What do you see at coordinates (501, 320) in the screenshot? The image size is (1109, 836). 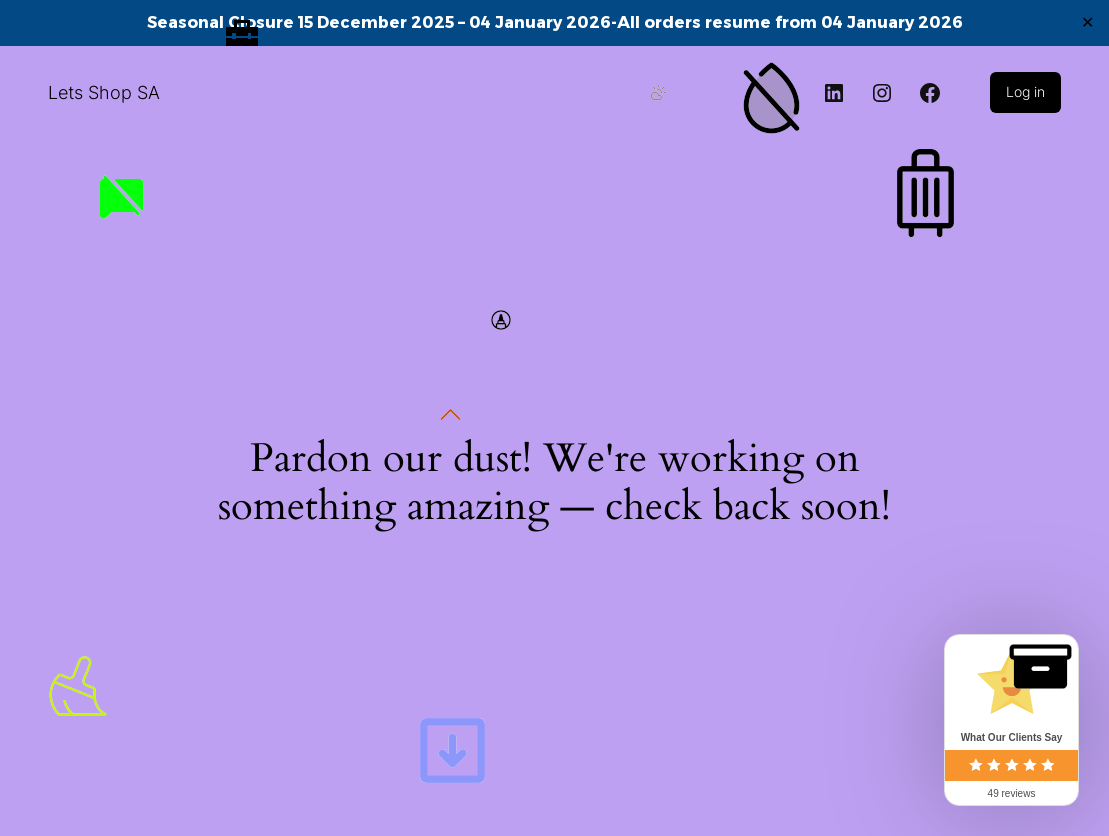 I see `marker or highlighter tool` at bounding box center [501, 320].